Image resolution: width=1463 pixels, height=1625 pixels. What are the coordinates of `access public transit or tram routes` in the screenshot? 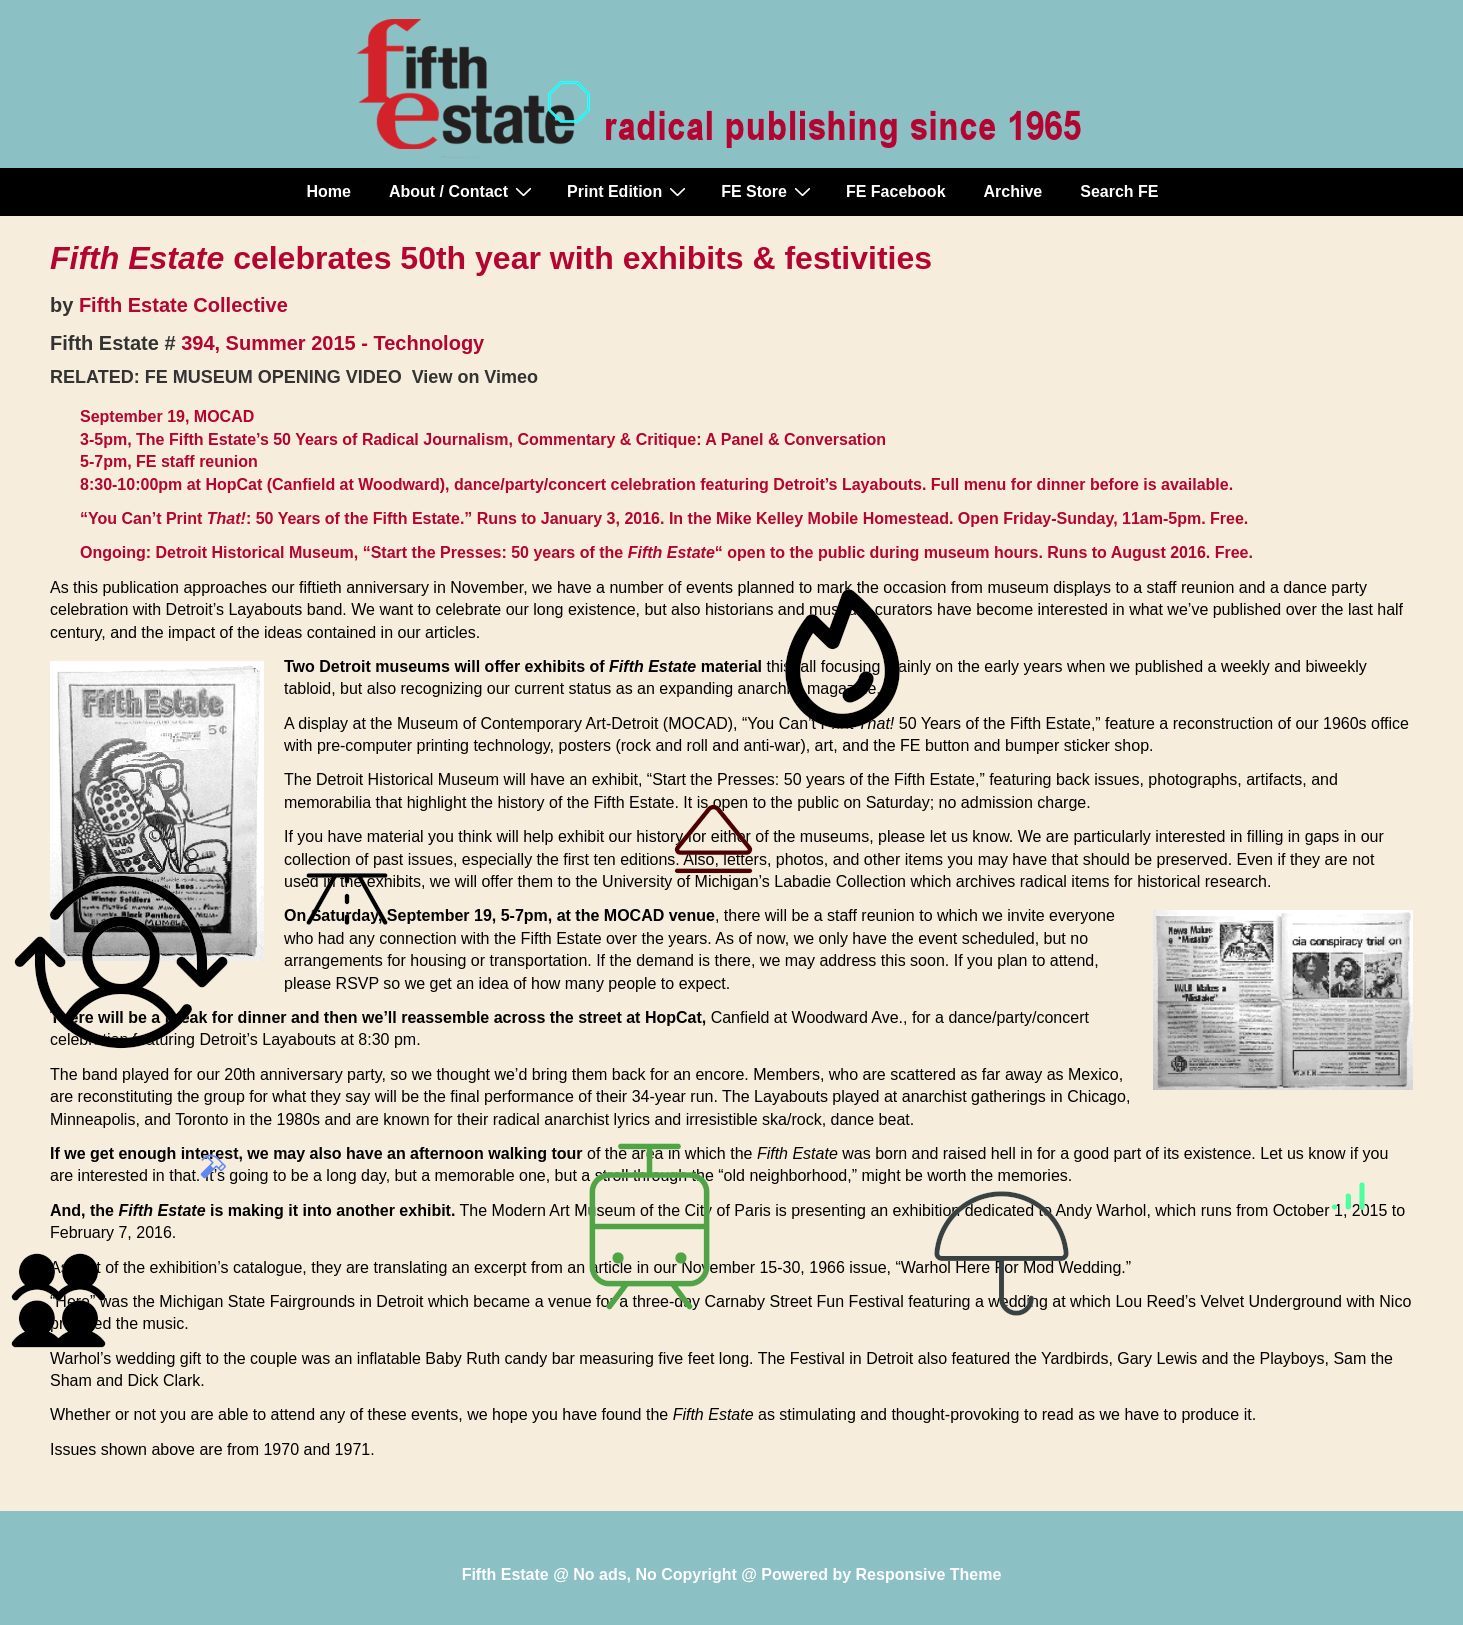 It's located at (649, 1226).